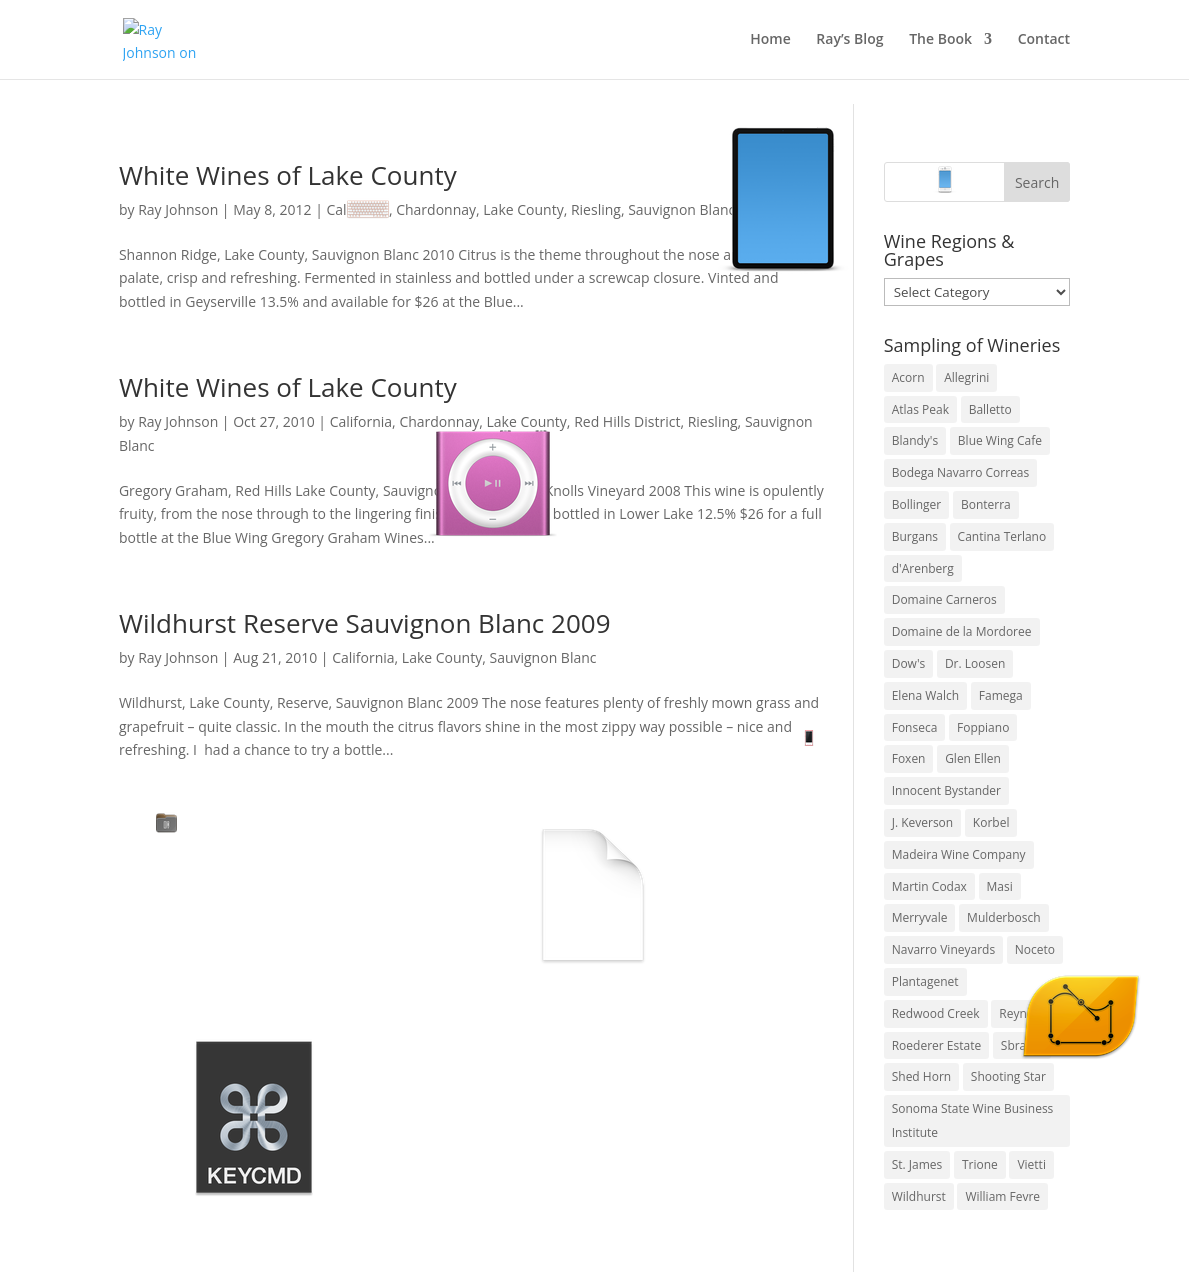 The width and height of the screenshot is (1189, 1272). Describe the element at coordinates (166, 822) in the screenshot. I see `access your templates folder` at that location.